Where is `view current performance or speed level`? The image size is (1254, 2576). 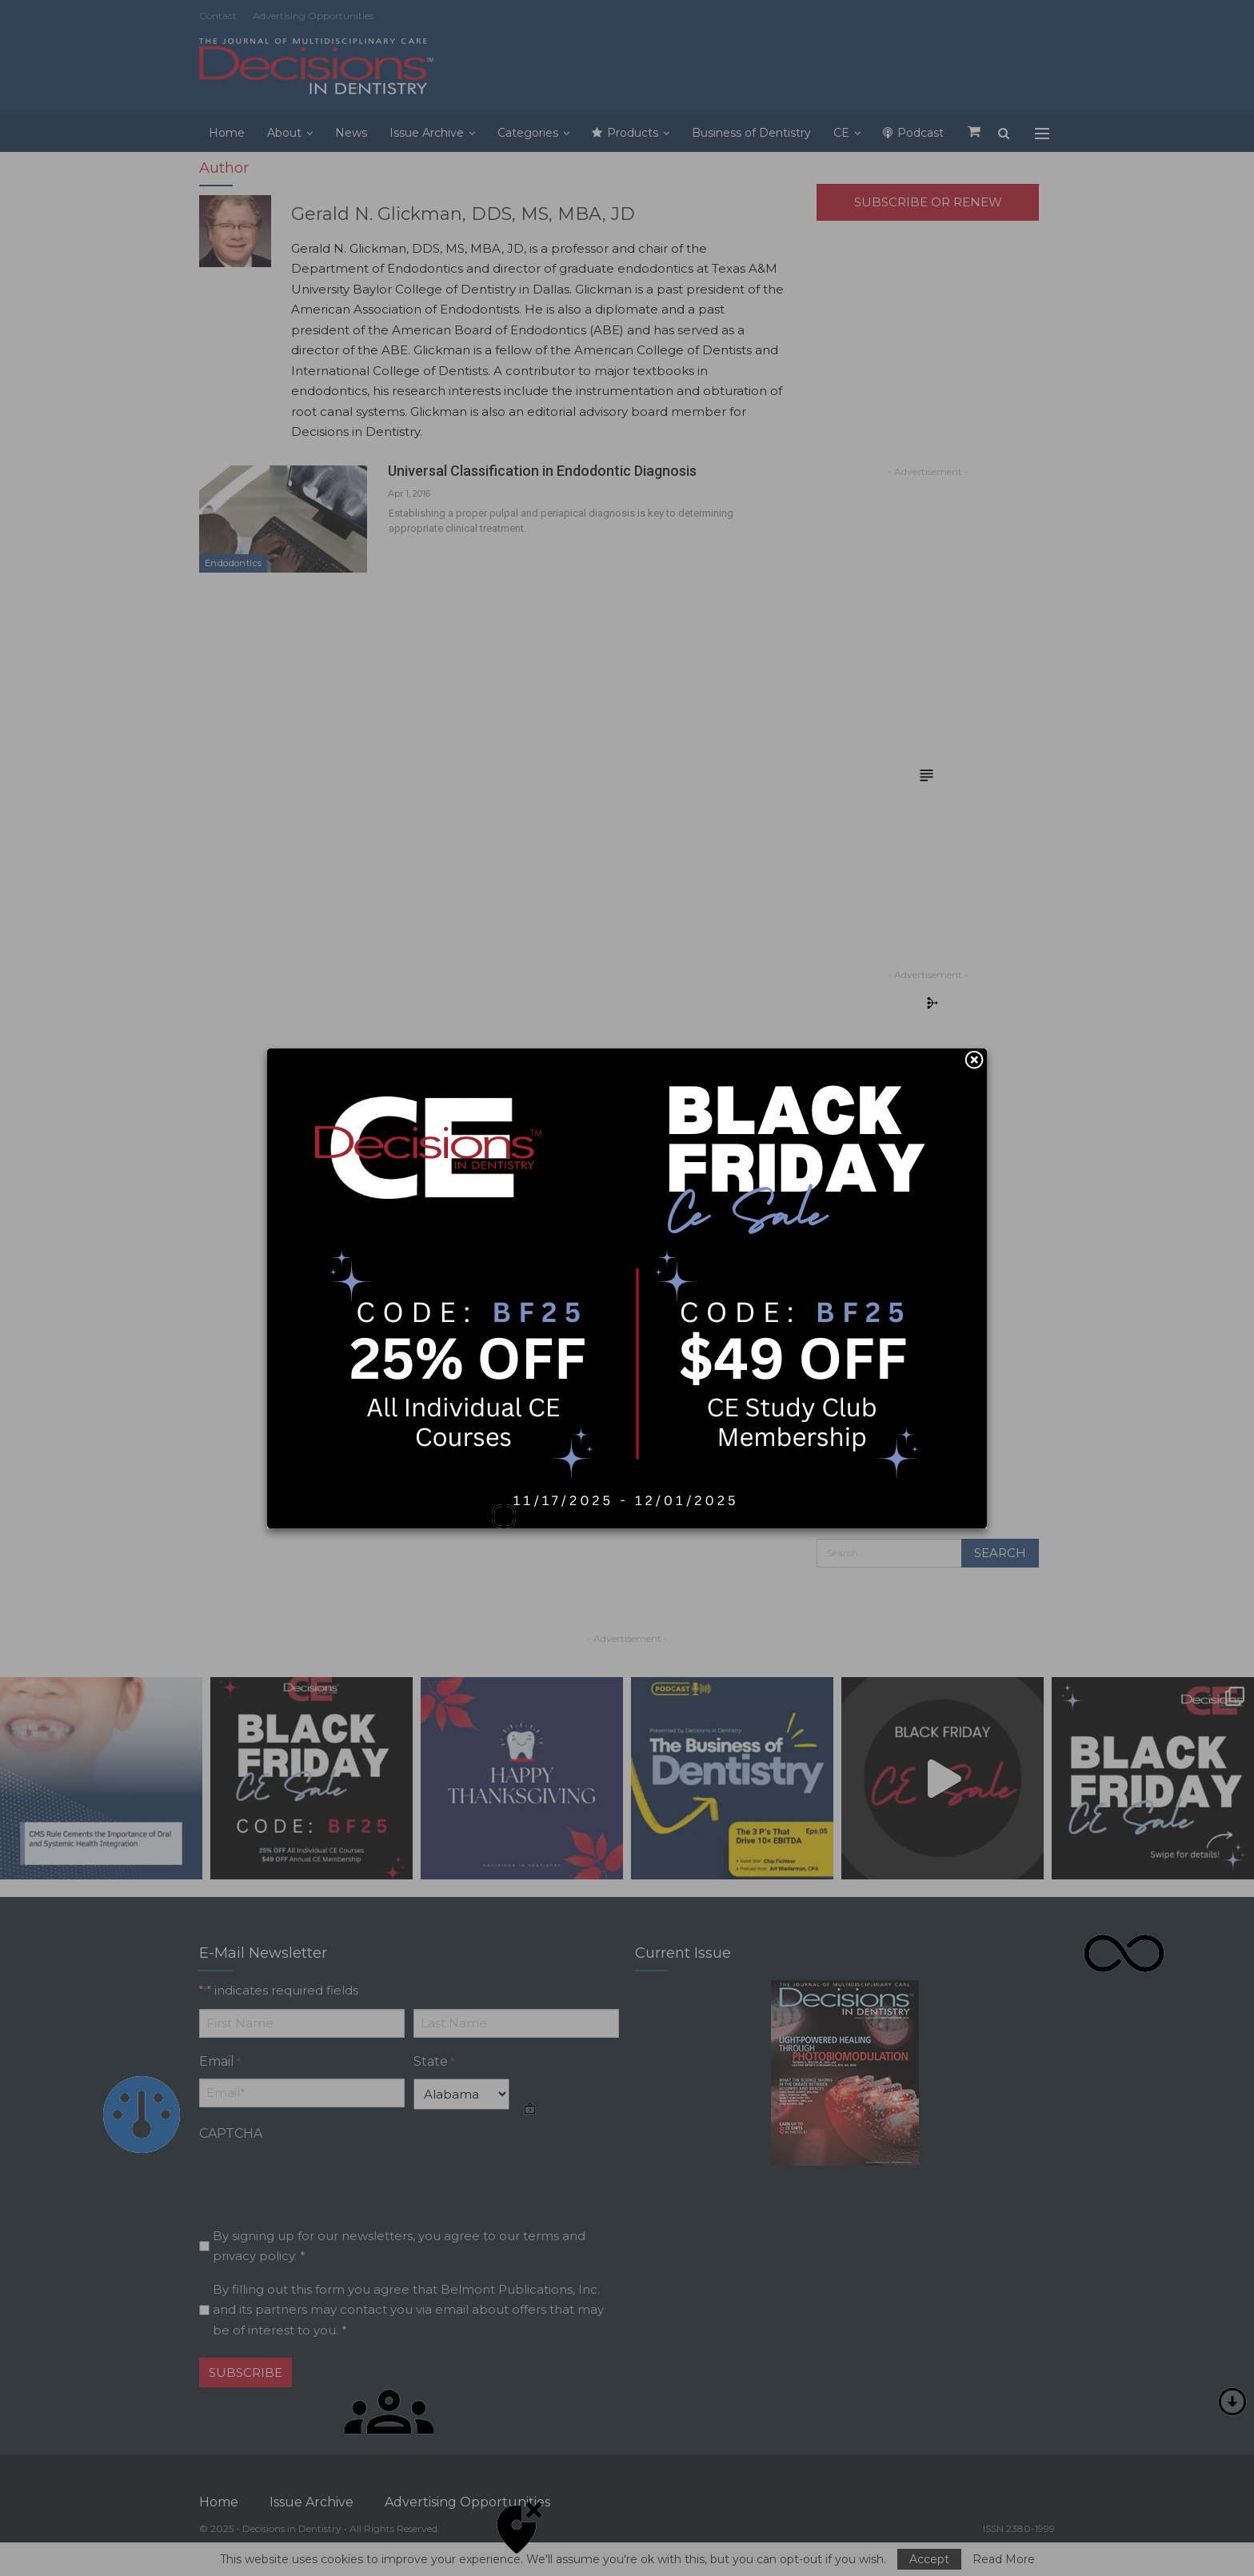
view current performance or speed level is located at coordinates (142, 2115).